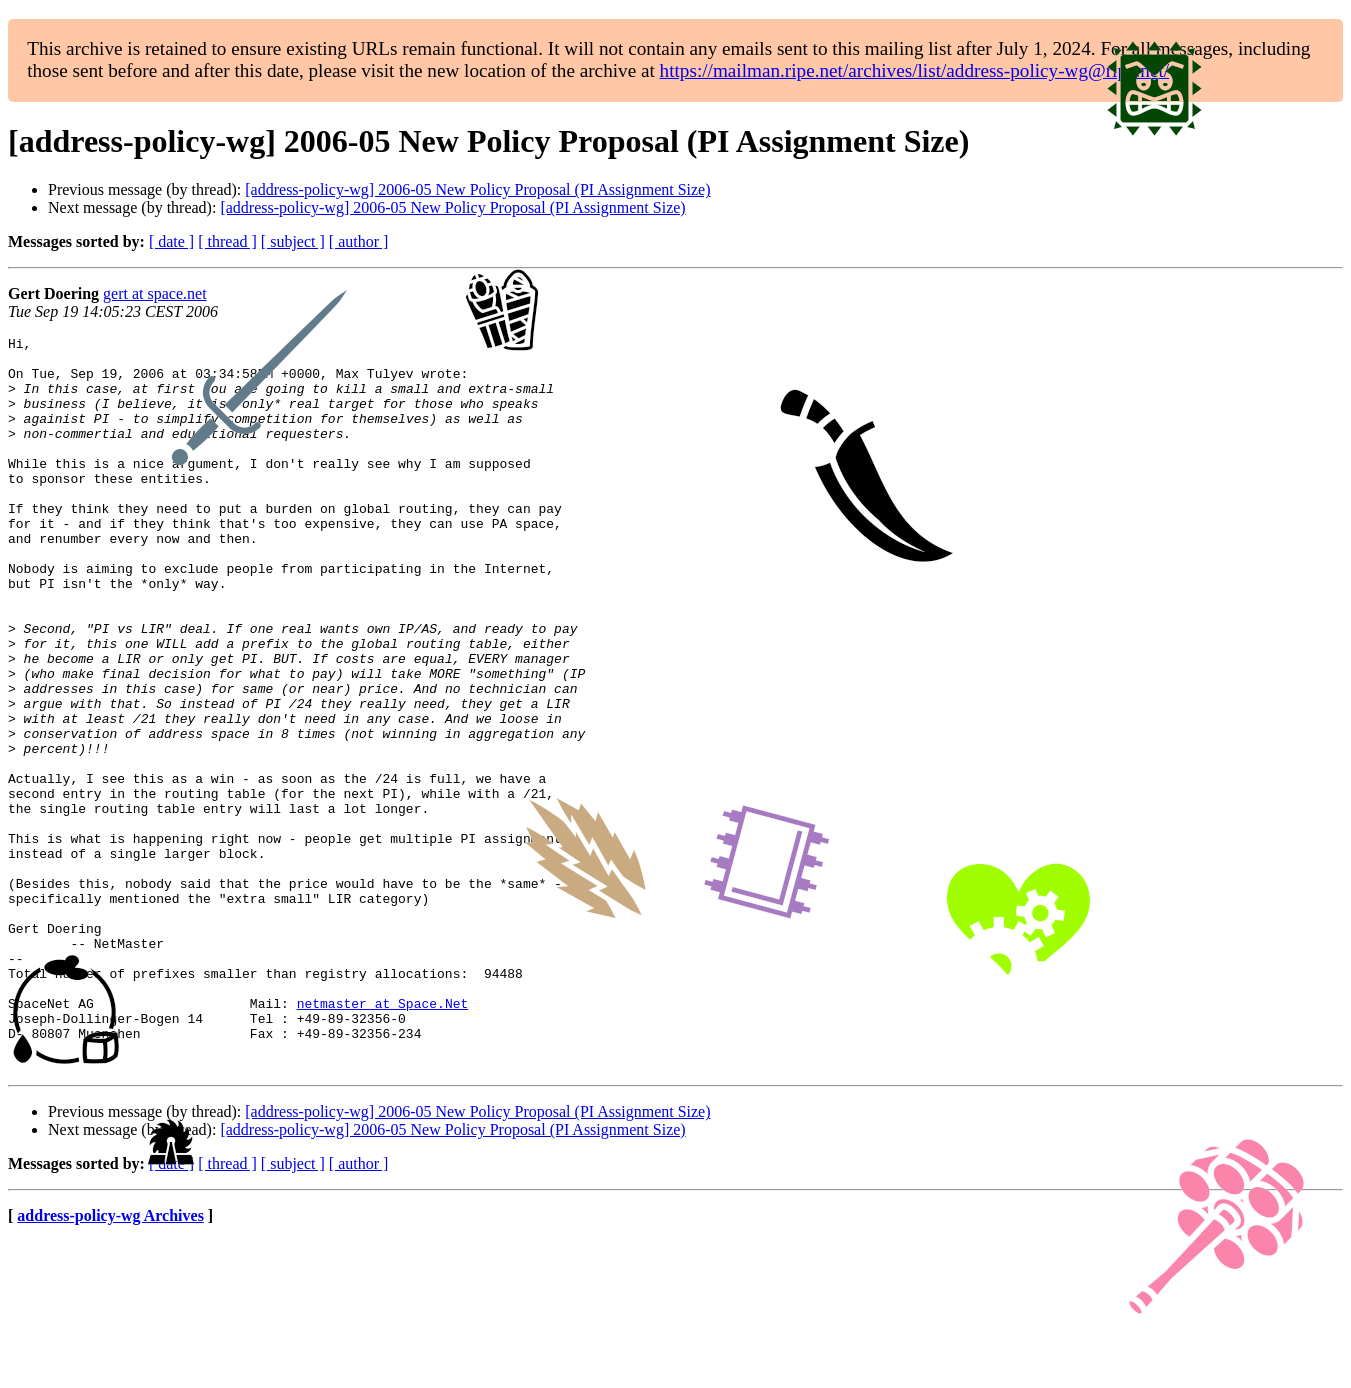  What do you see at coordinates (1018, 927) in the screenshot?
I see `explore hidden romance or secret admirer features` at bounding box center [1018, 927].